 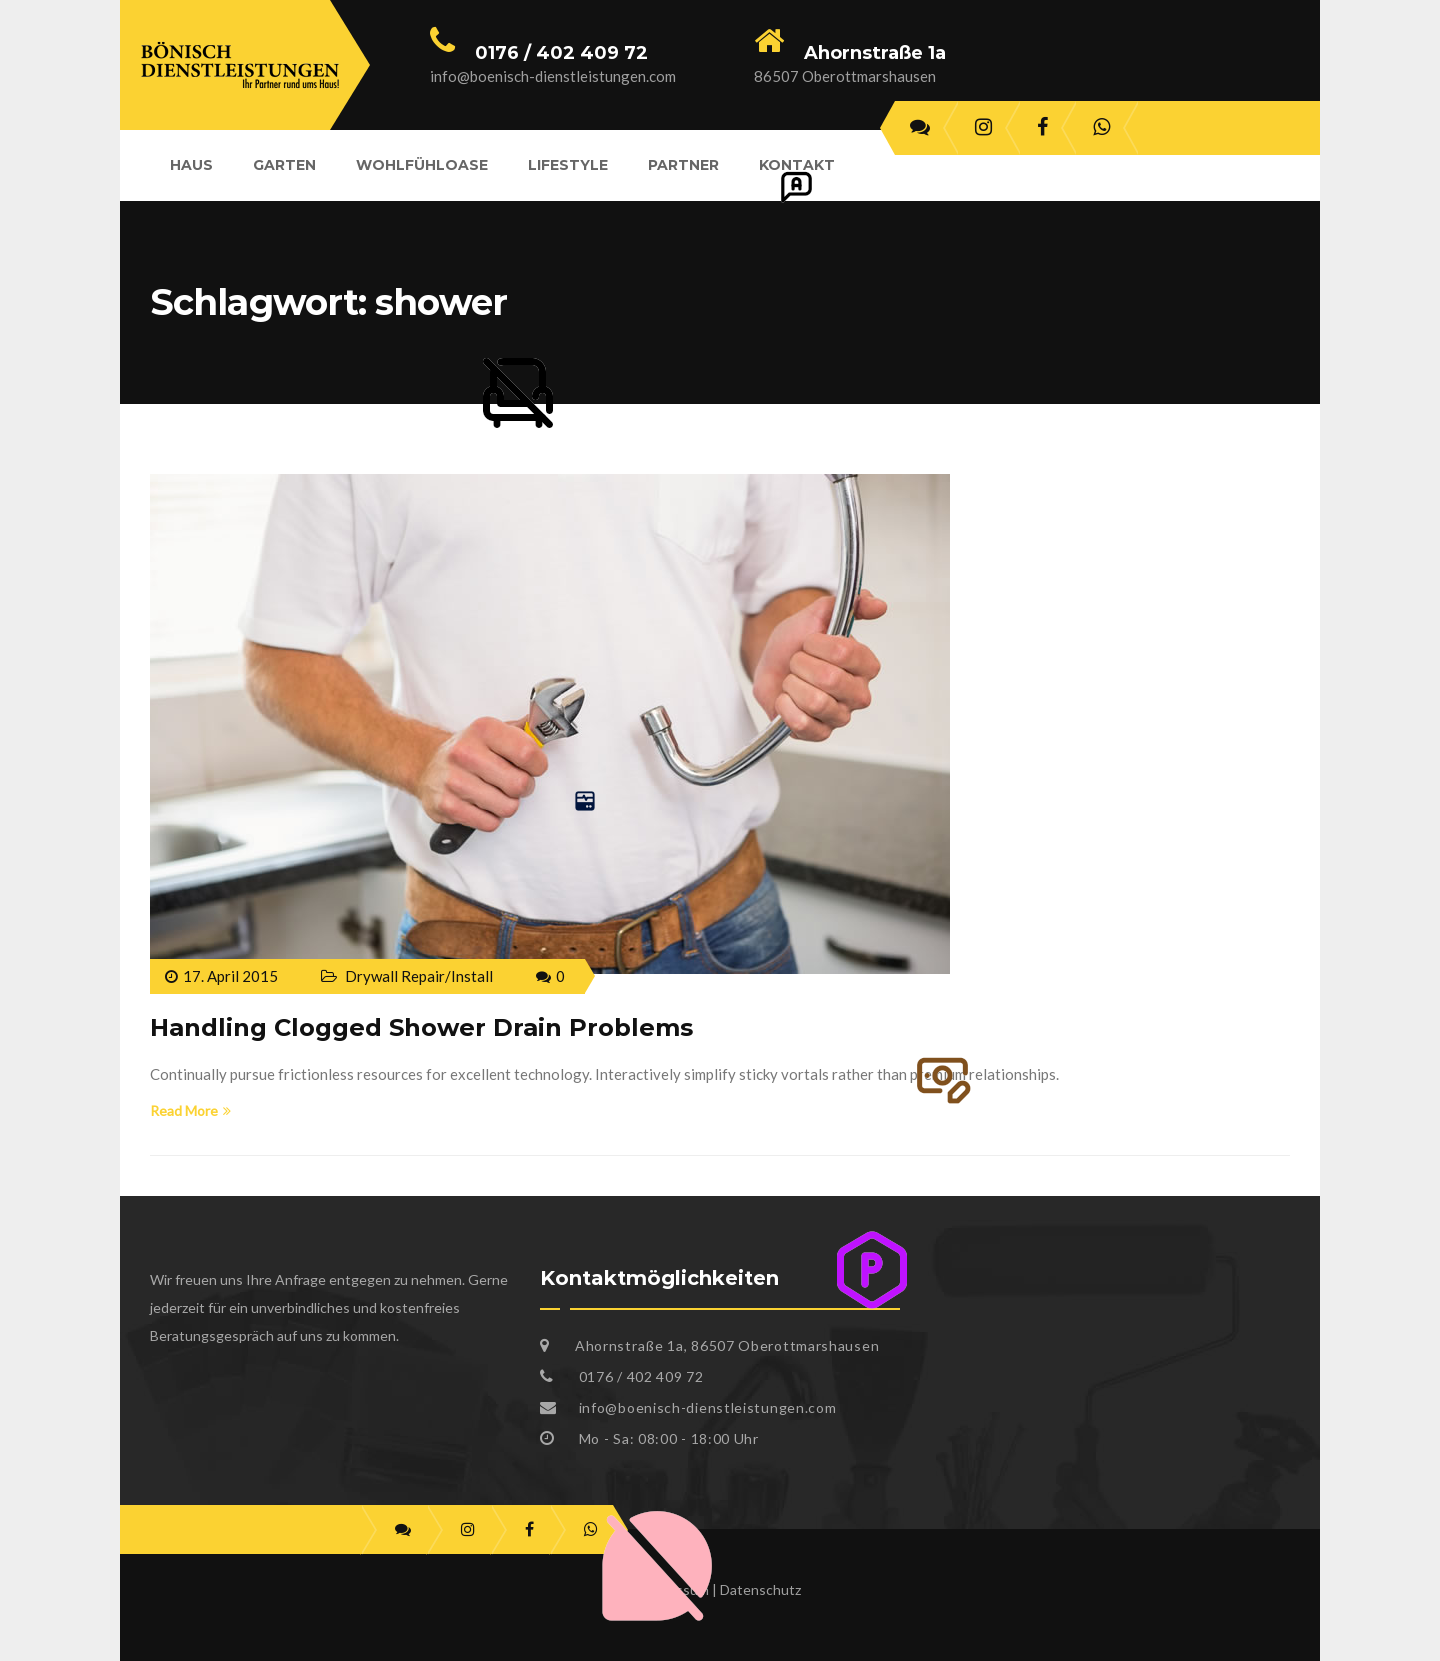 What do you see at coordinates (518, 393) in the screenshot?
I see `seating unavailable` at bounding box center [518, 393].